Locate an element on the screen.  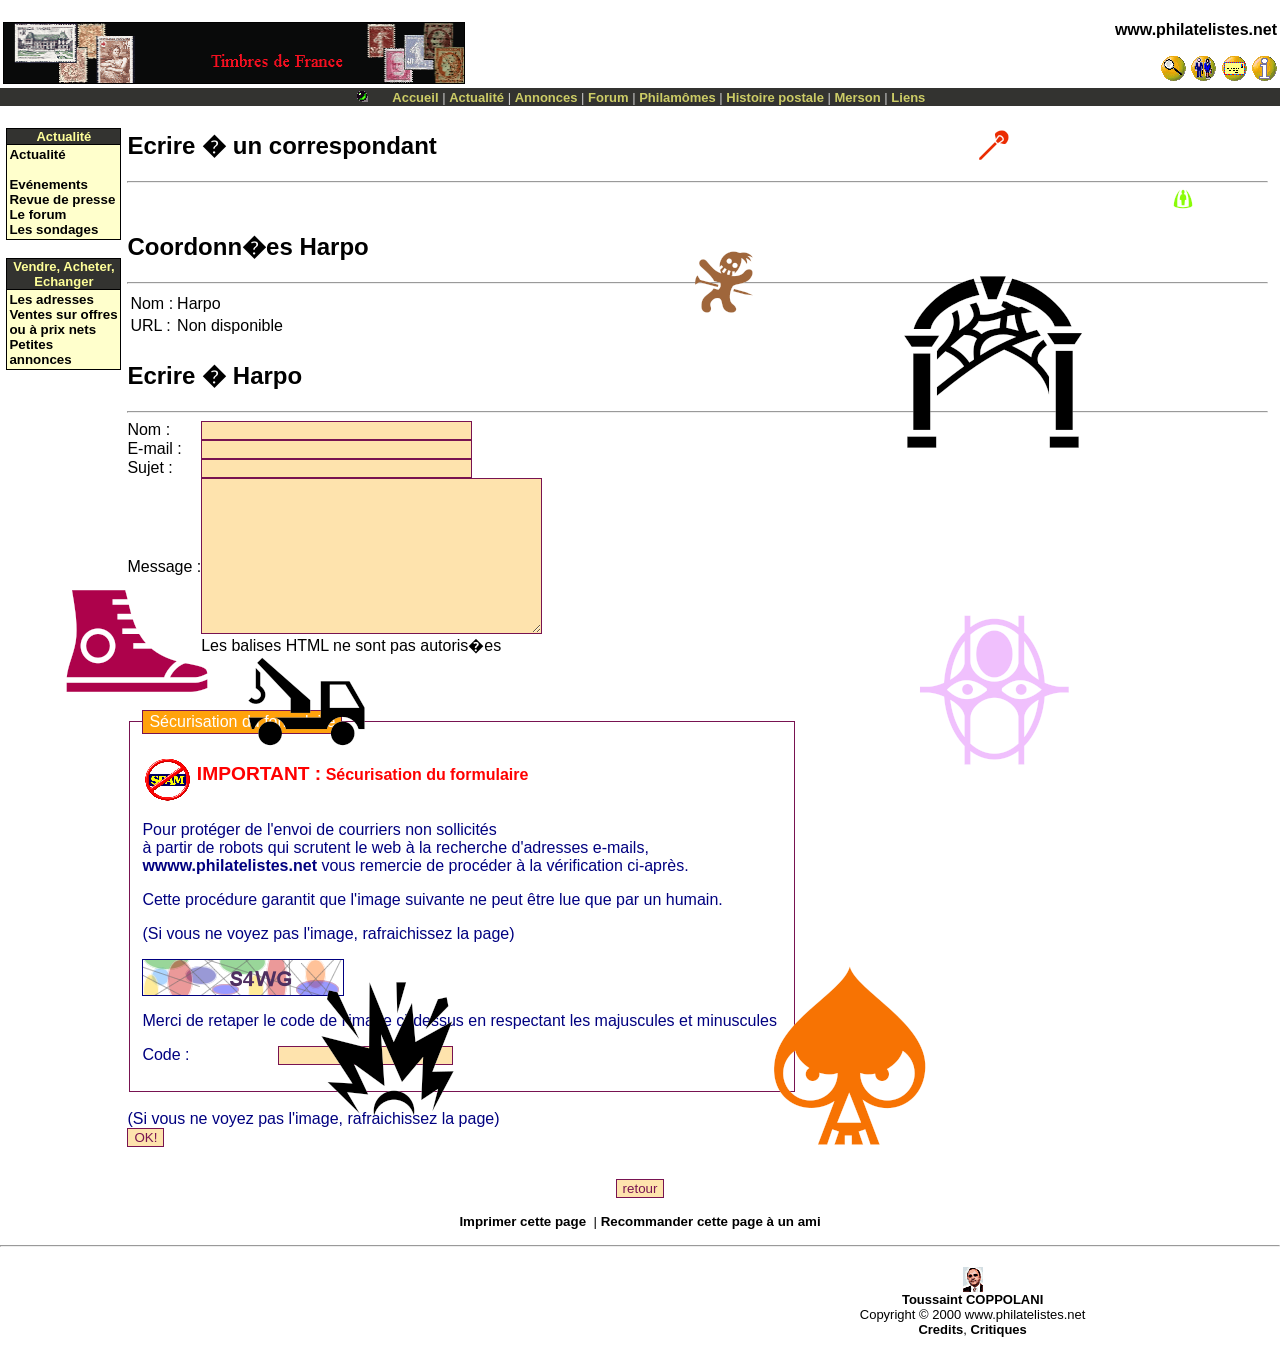
enable eye tracking or gaze detection is located at coordinates (994, 690).